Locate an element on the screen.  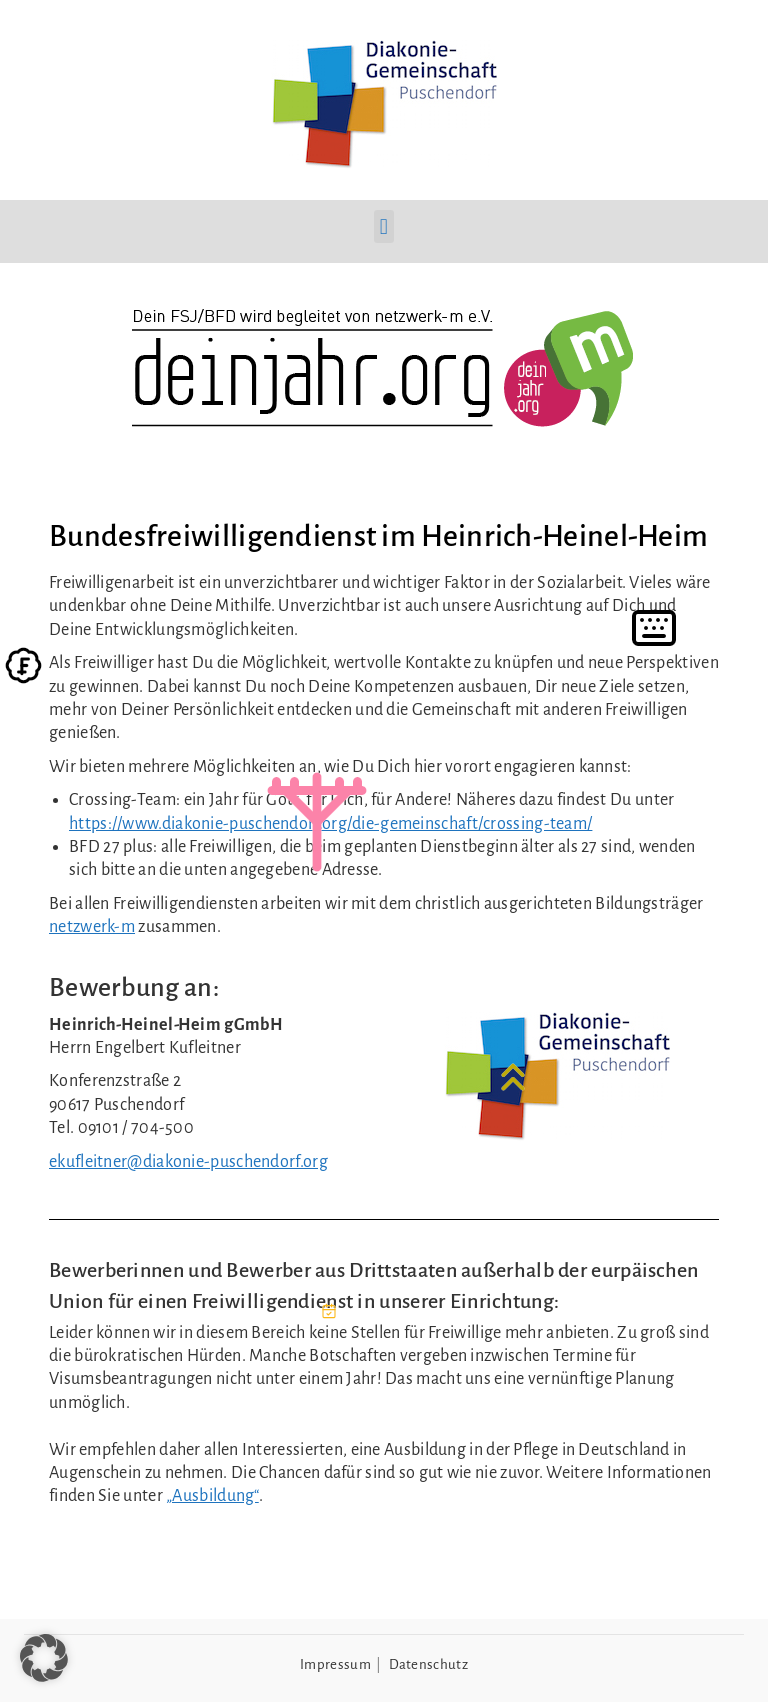
confirm or complete a scheduled event is located at coordinates (329, 1311).